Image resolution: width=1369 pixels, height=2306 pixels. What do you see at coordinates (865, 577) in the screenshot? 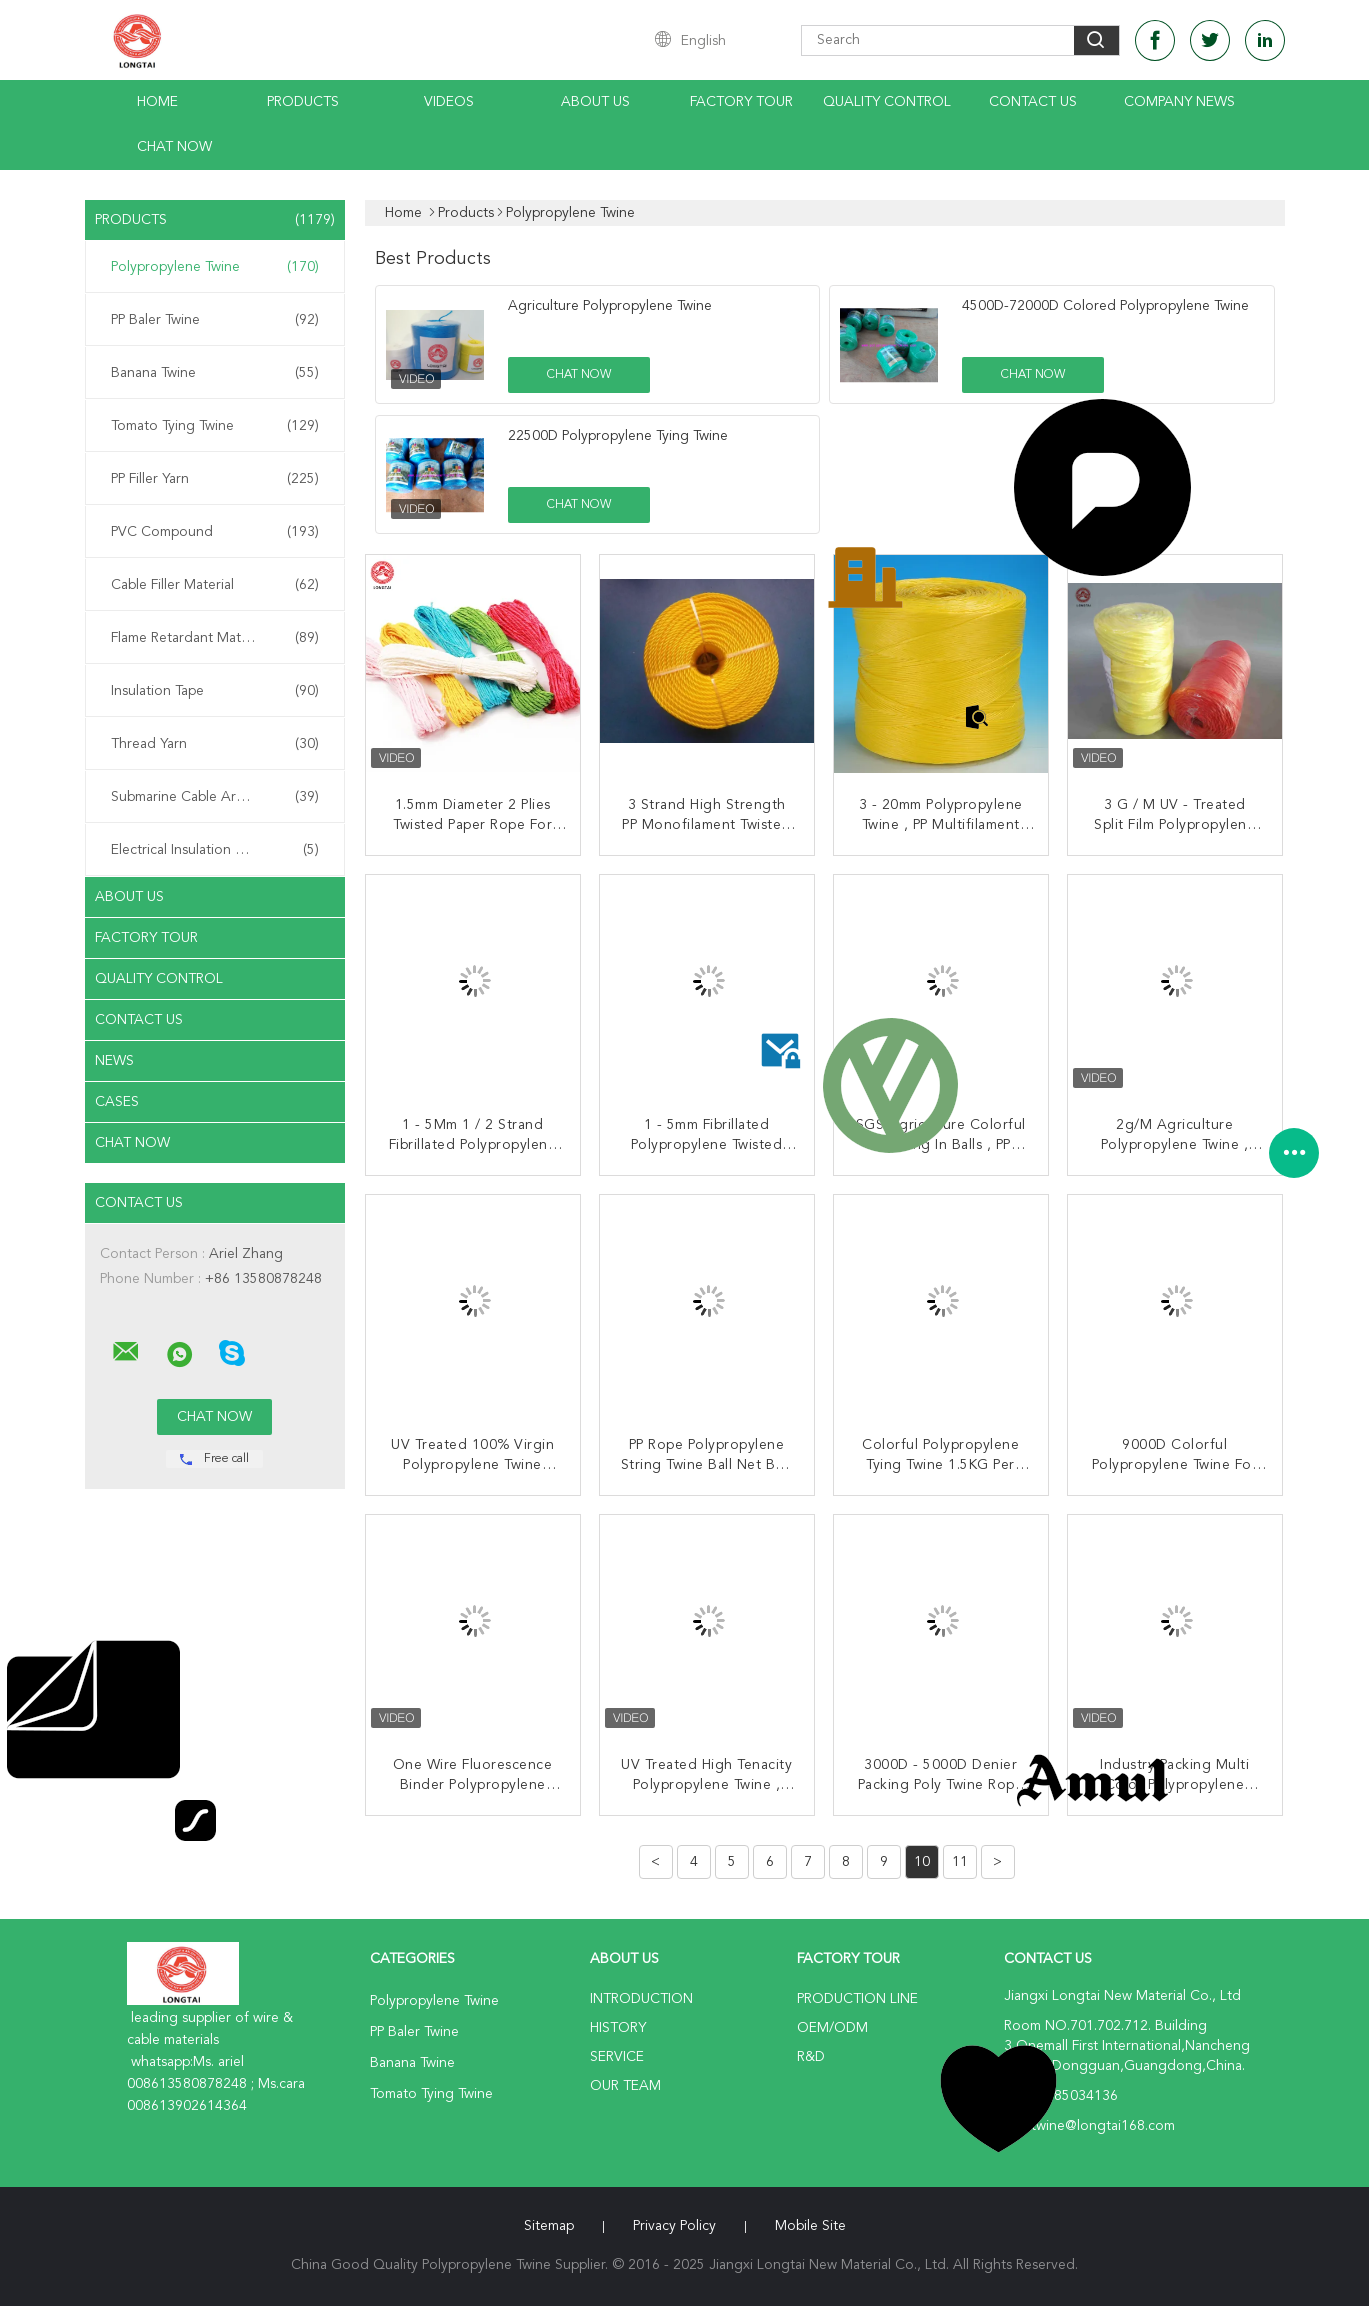
I see `view building or office location` at bounding box center [865, 577].